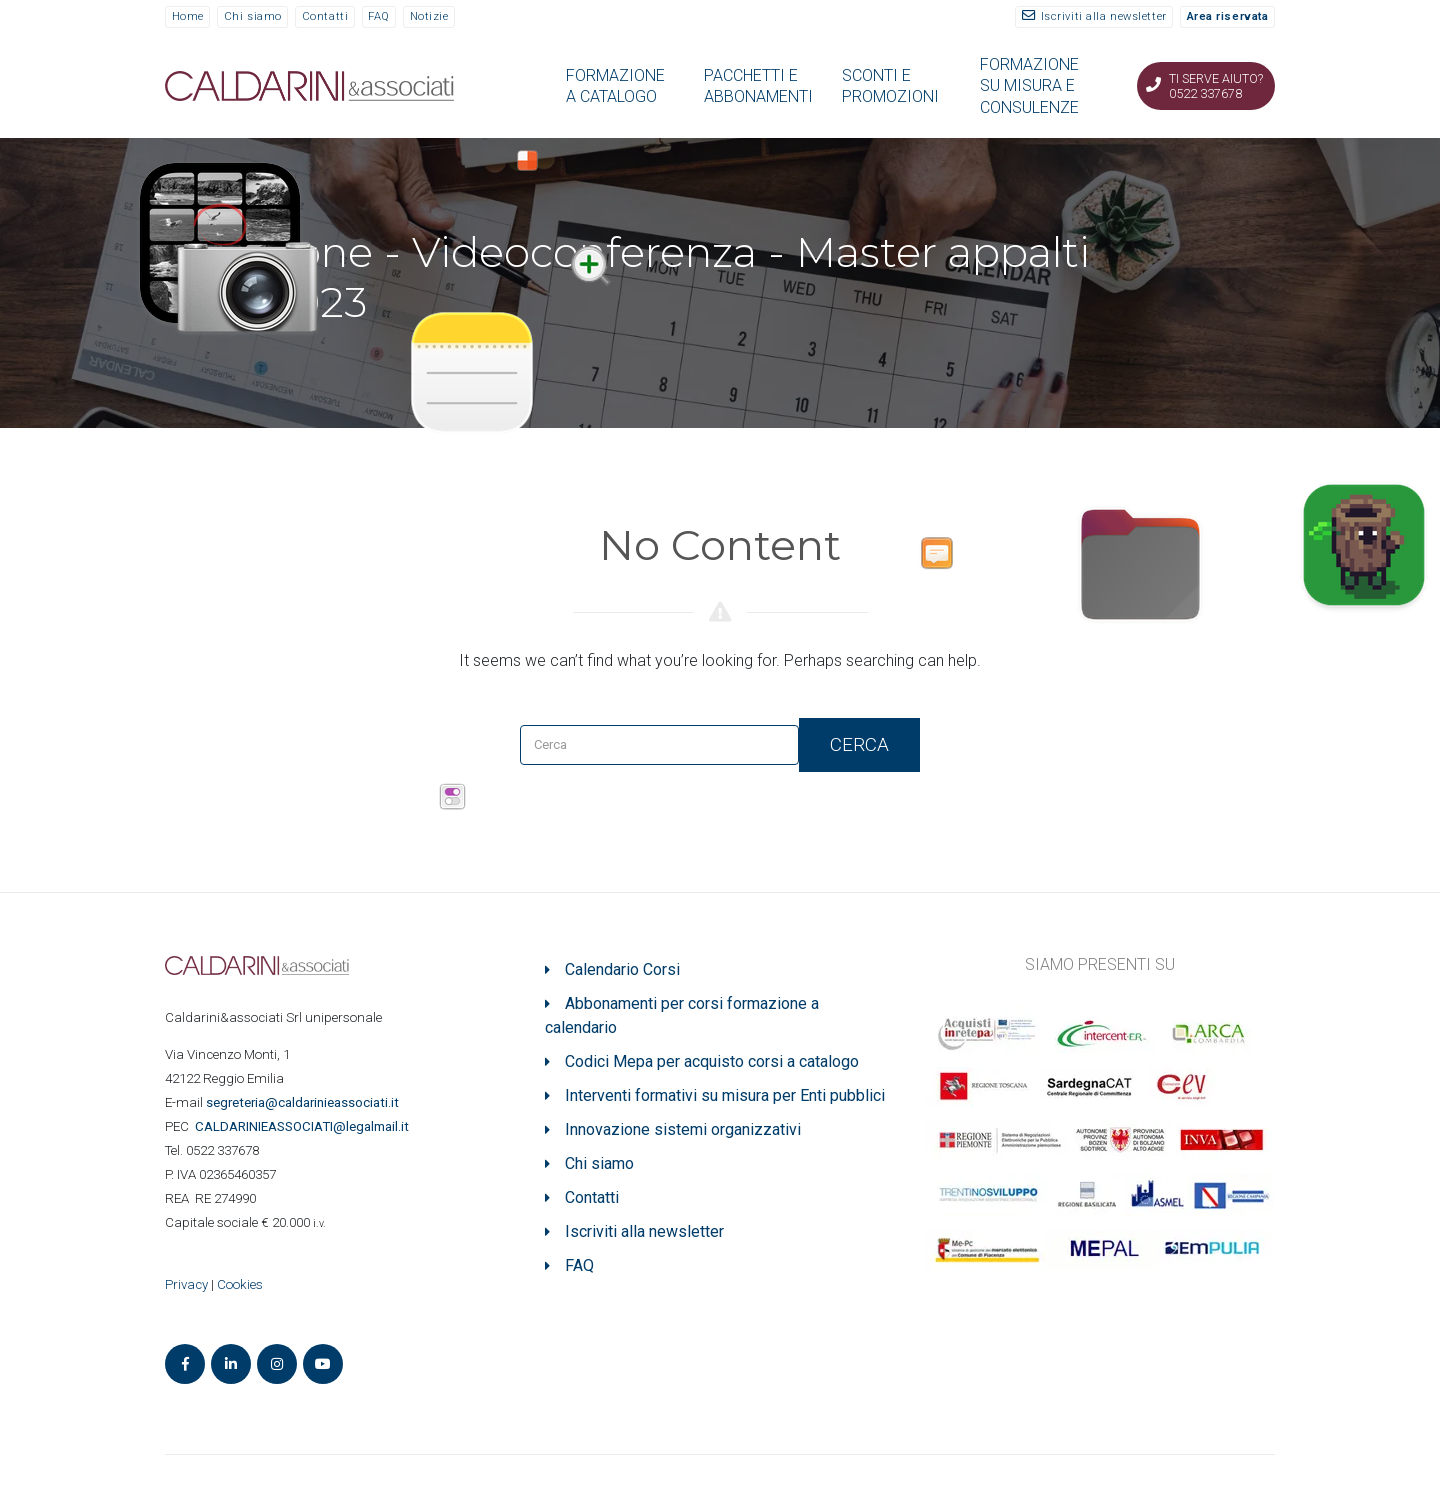 Image resolution: width=1440 pixels, height=1485 pixels. I want to click on open Image Capture to import photos from connected devices, so click(220, 243).